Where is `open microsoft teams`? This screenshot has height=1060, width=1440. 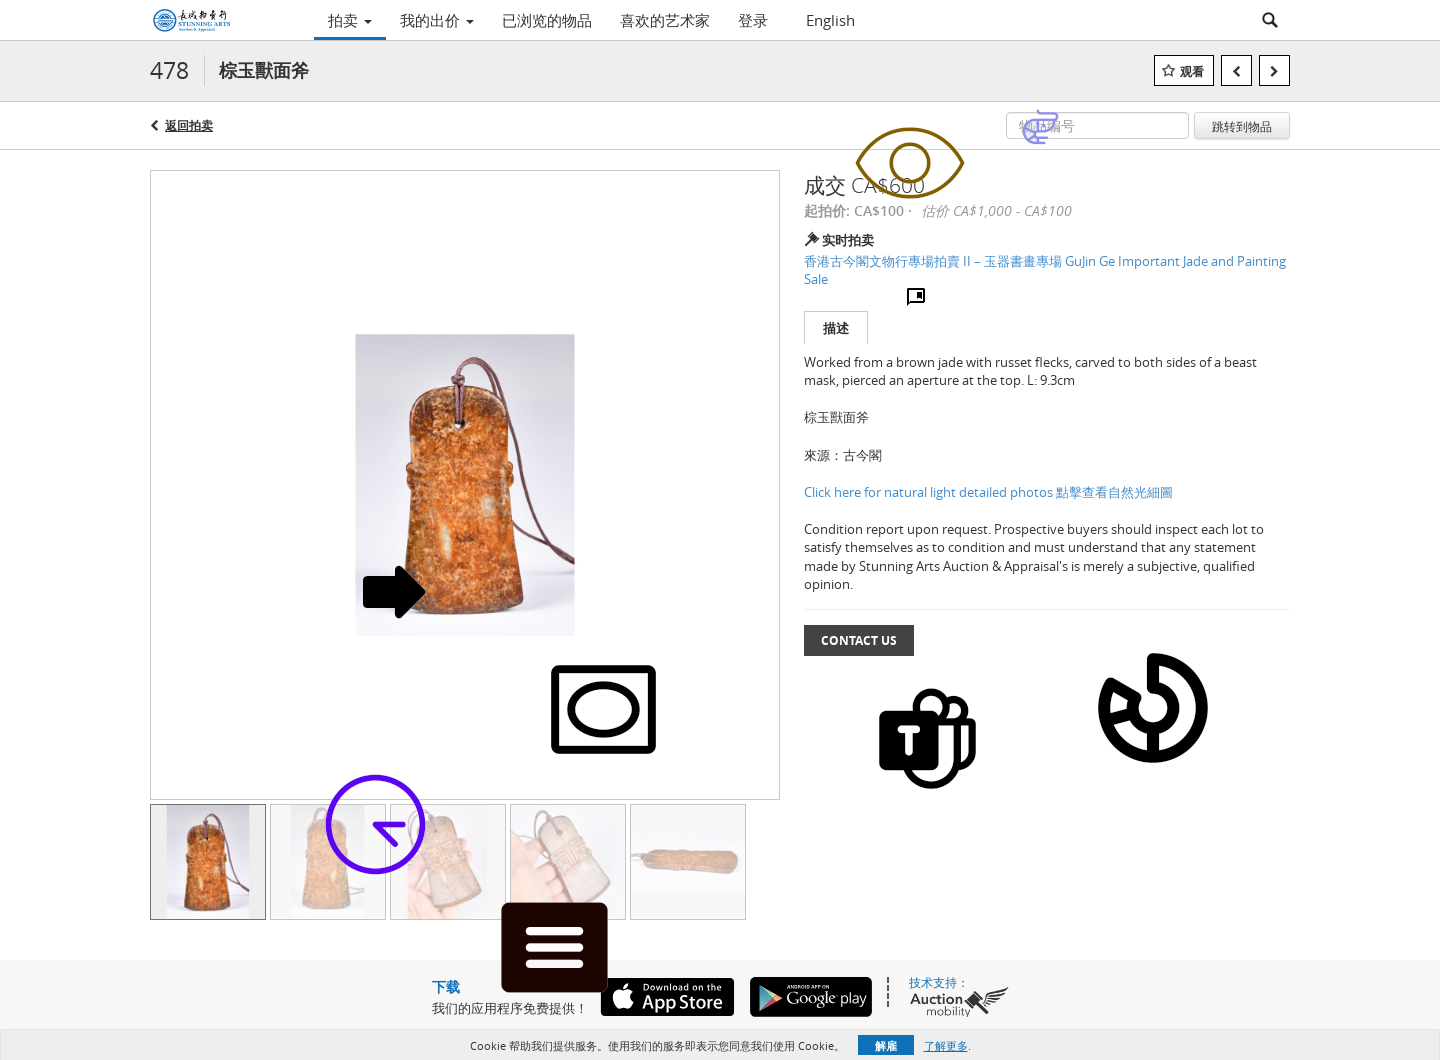 open microsoft teams is located at coordinates (927, 740).